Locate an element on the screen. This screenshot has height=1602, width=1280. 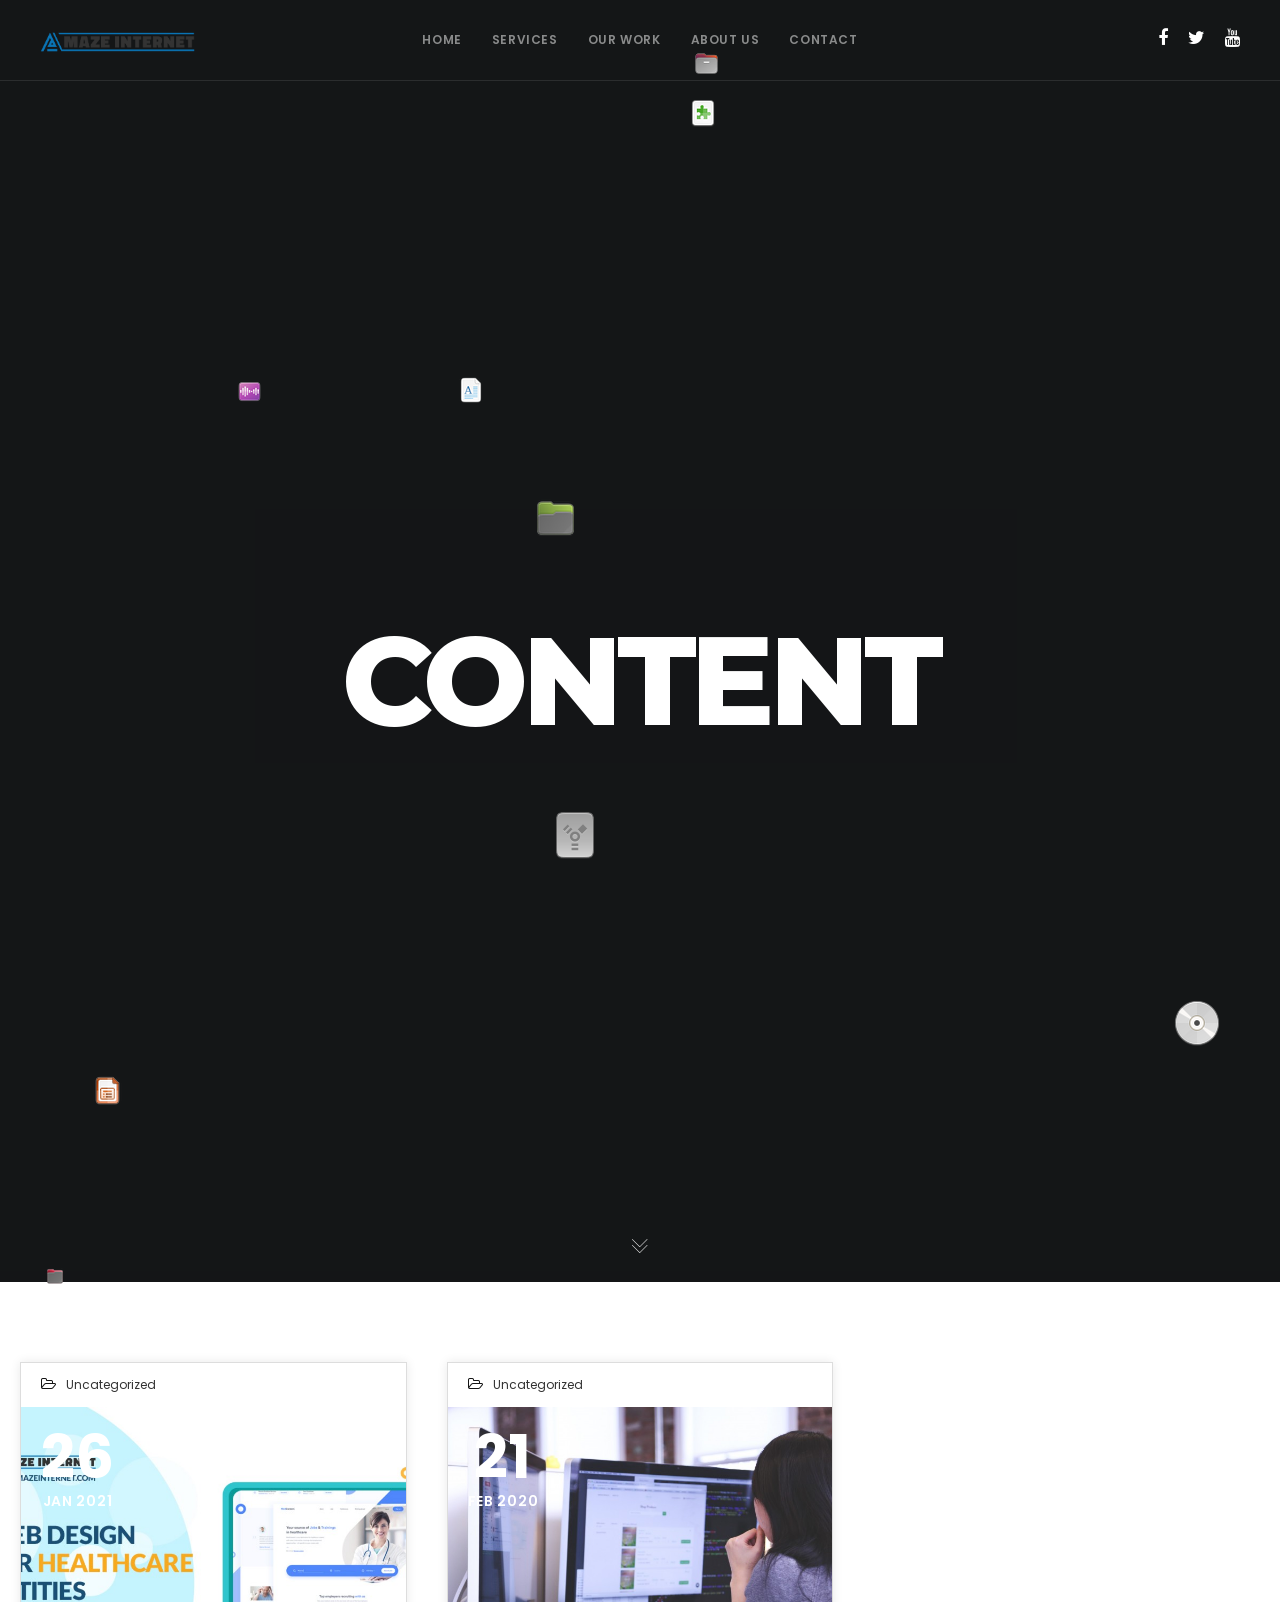
open a text document file is located at coordinates (471, 390).